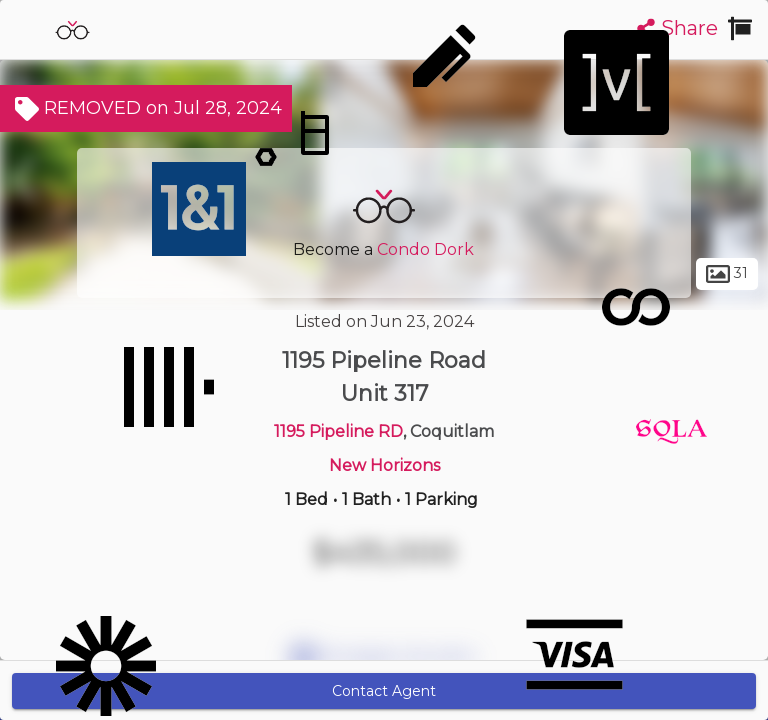  Describe the element at coordinates (266, 157) in the screenshot. I see `webcomponents.org logo` at that location.